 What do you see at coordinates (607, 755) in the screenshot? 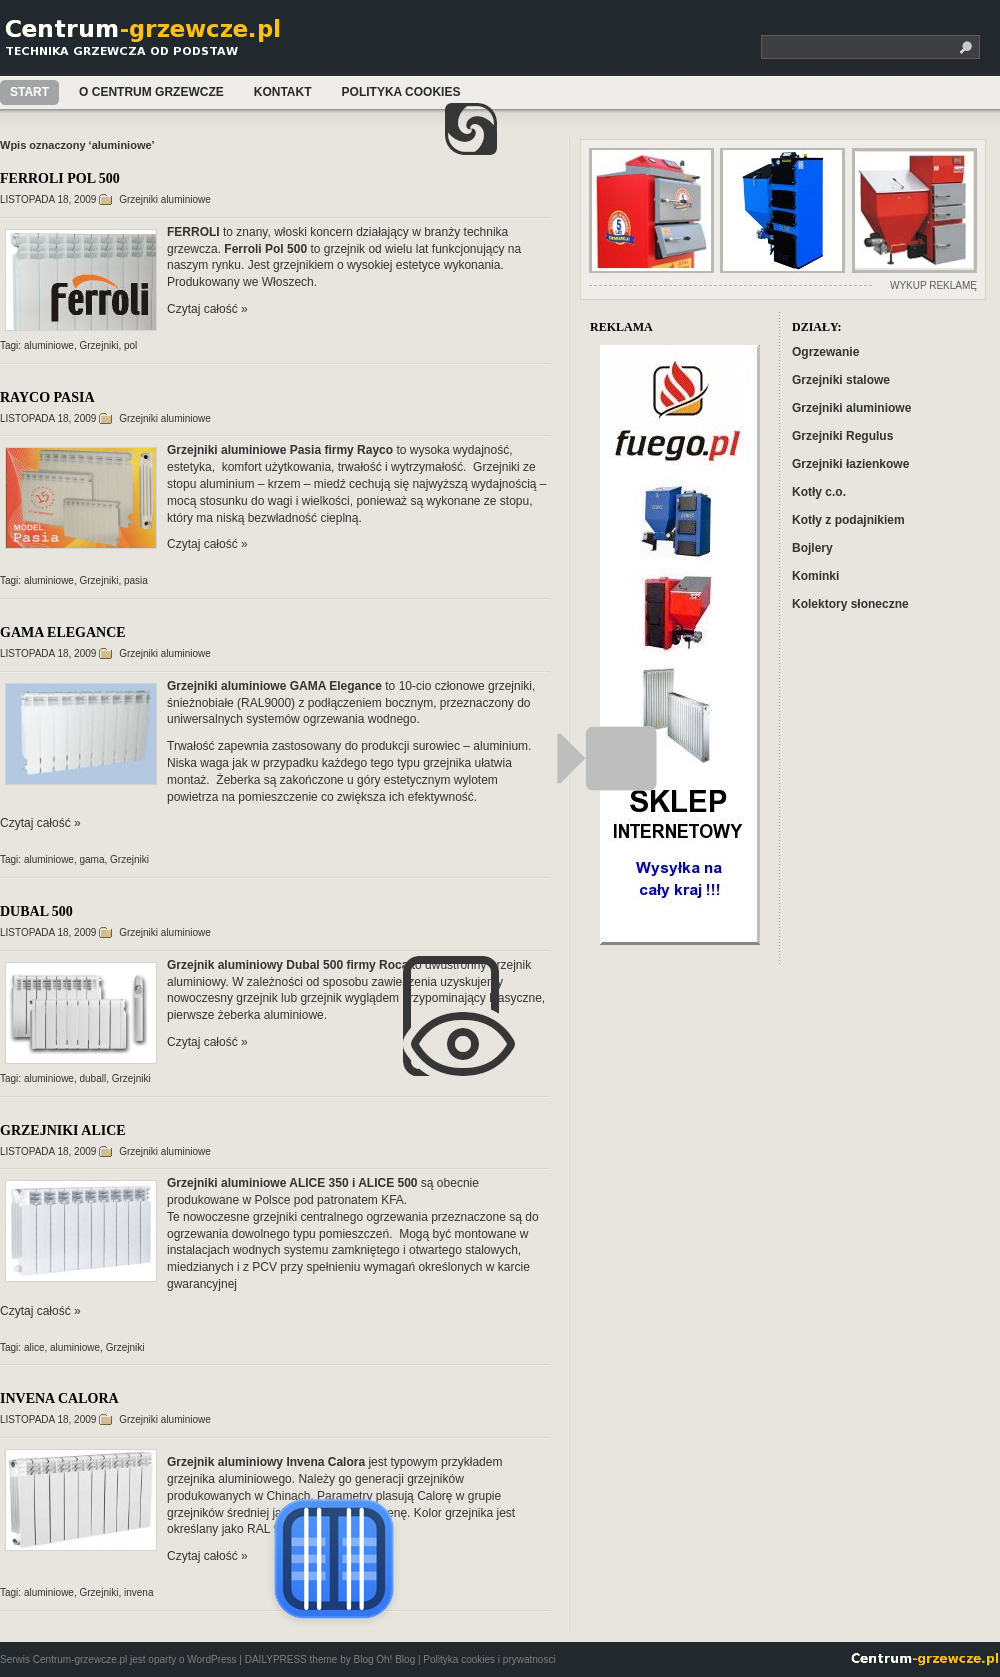
I see `access webcam or video camera settings` at bounding box center [607, 755].